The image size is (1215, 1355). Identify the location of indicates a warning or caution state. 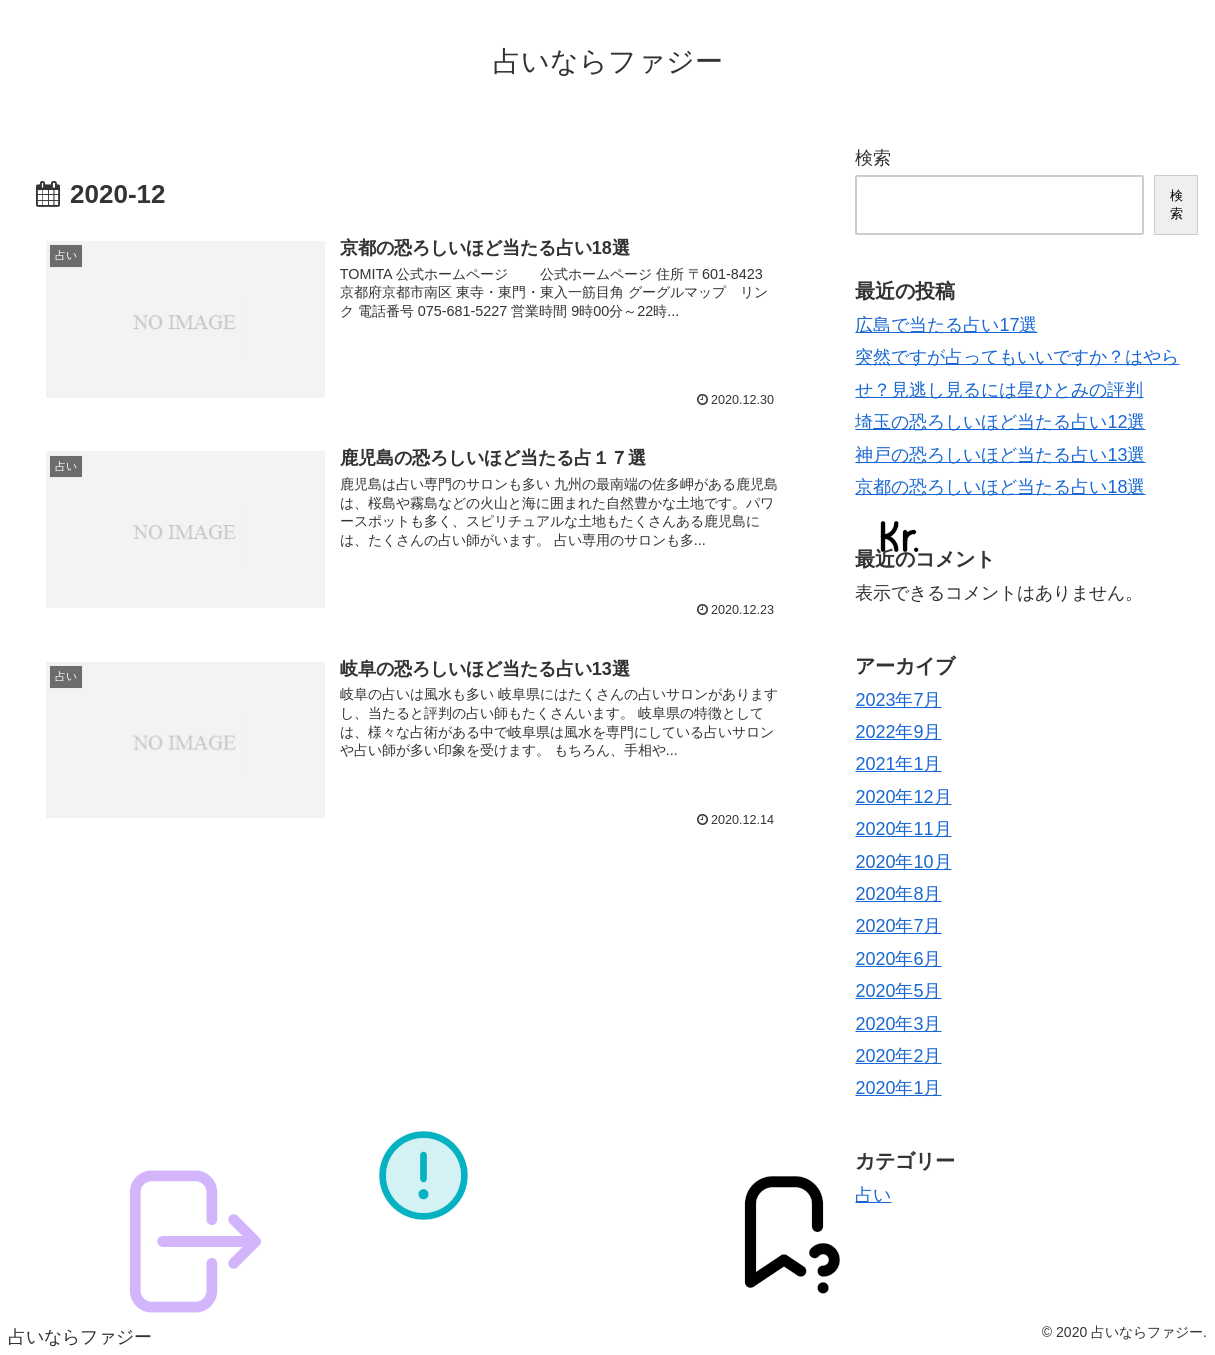
(423, 1175).